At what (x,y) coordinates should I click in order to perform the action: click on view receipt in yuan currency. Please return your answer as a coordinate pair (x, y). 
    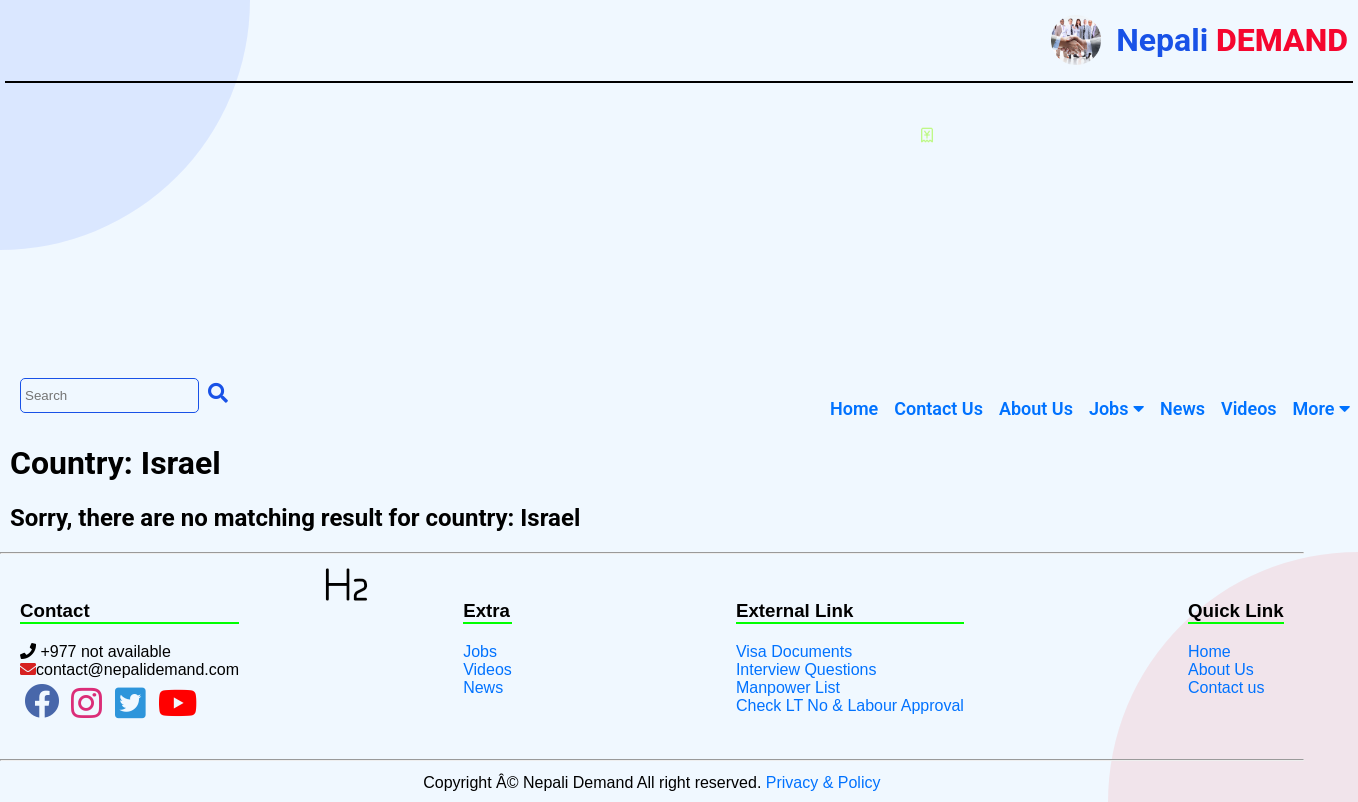
    Looking at the image, I should click on (927, 135).